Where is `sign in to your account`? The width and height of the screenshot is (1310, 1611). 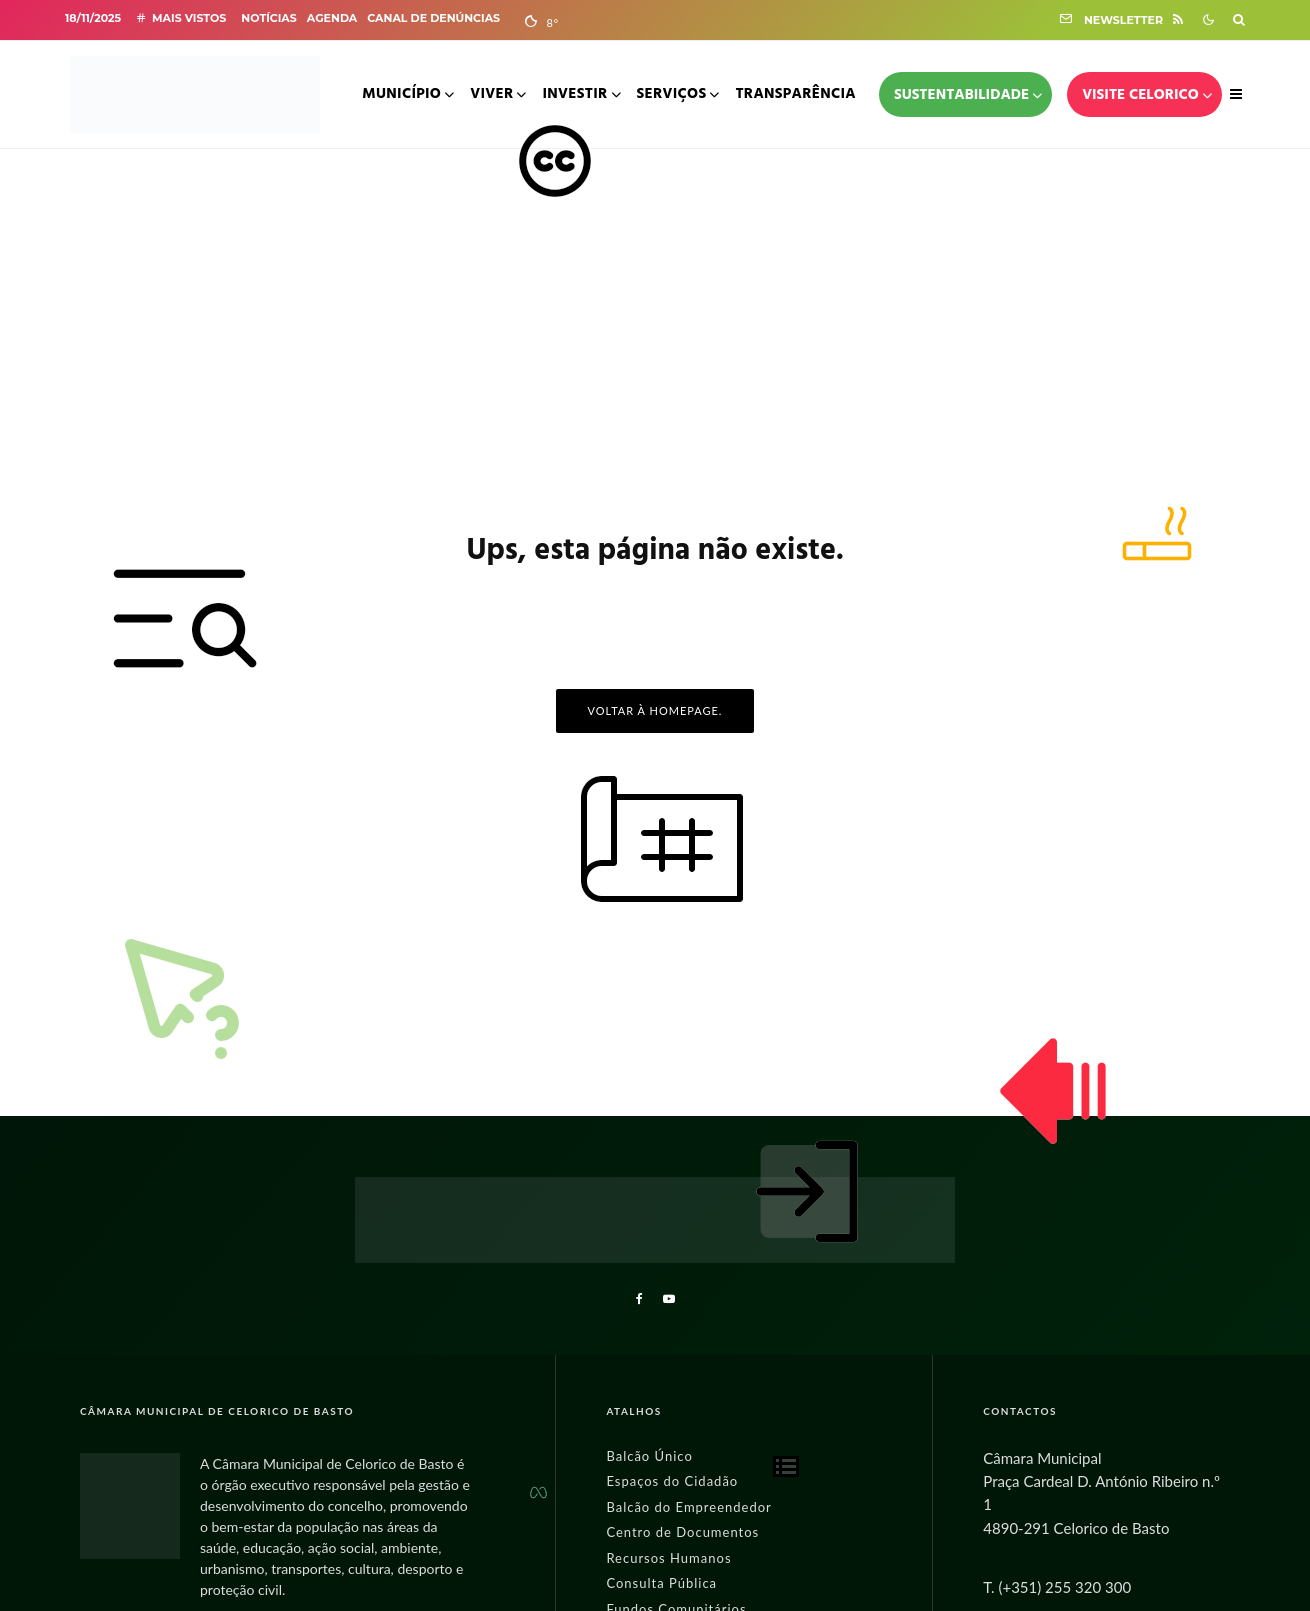 sign in to your account is located at coordinates (815, 1191).